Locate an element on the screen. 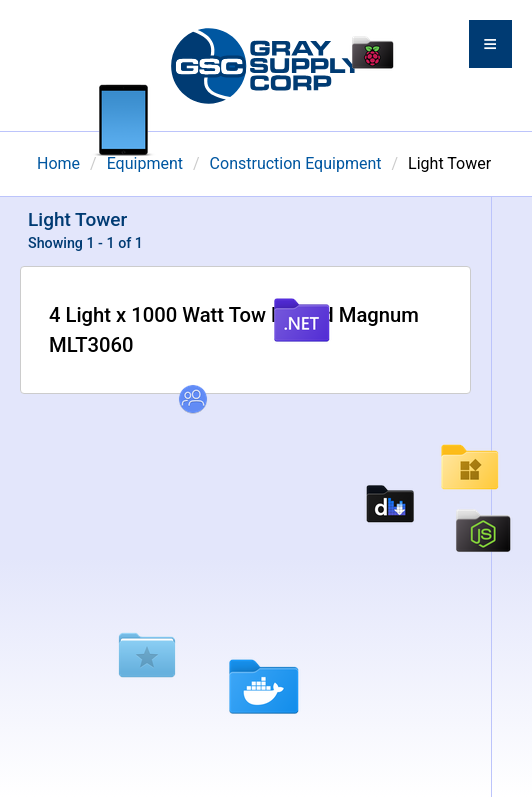 The image size is (532, 797). folder containing Raspberry Pi project files is located at coordinates (372, 53).